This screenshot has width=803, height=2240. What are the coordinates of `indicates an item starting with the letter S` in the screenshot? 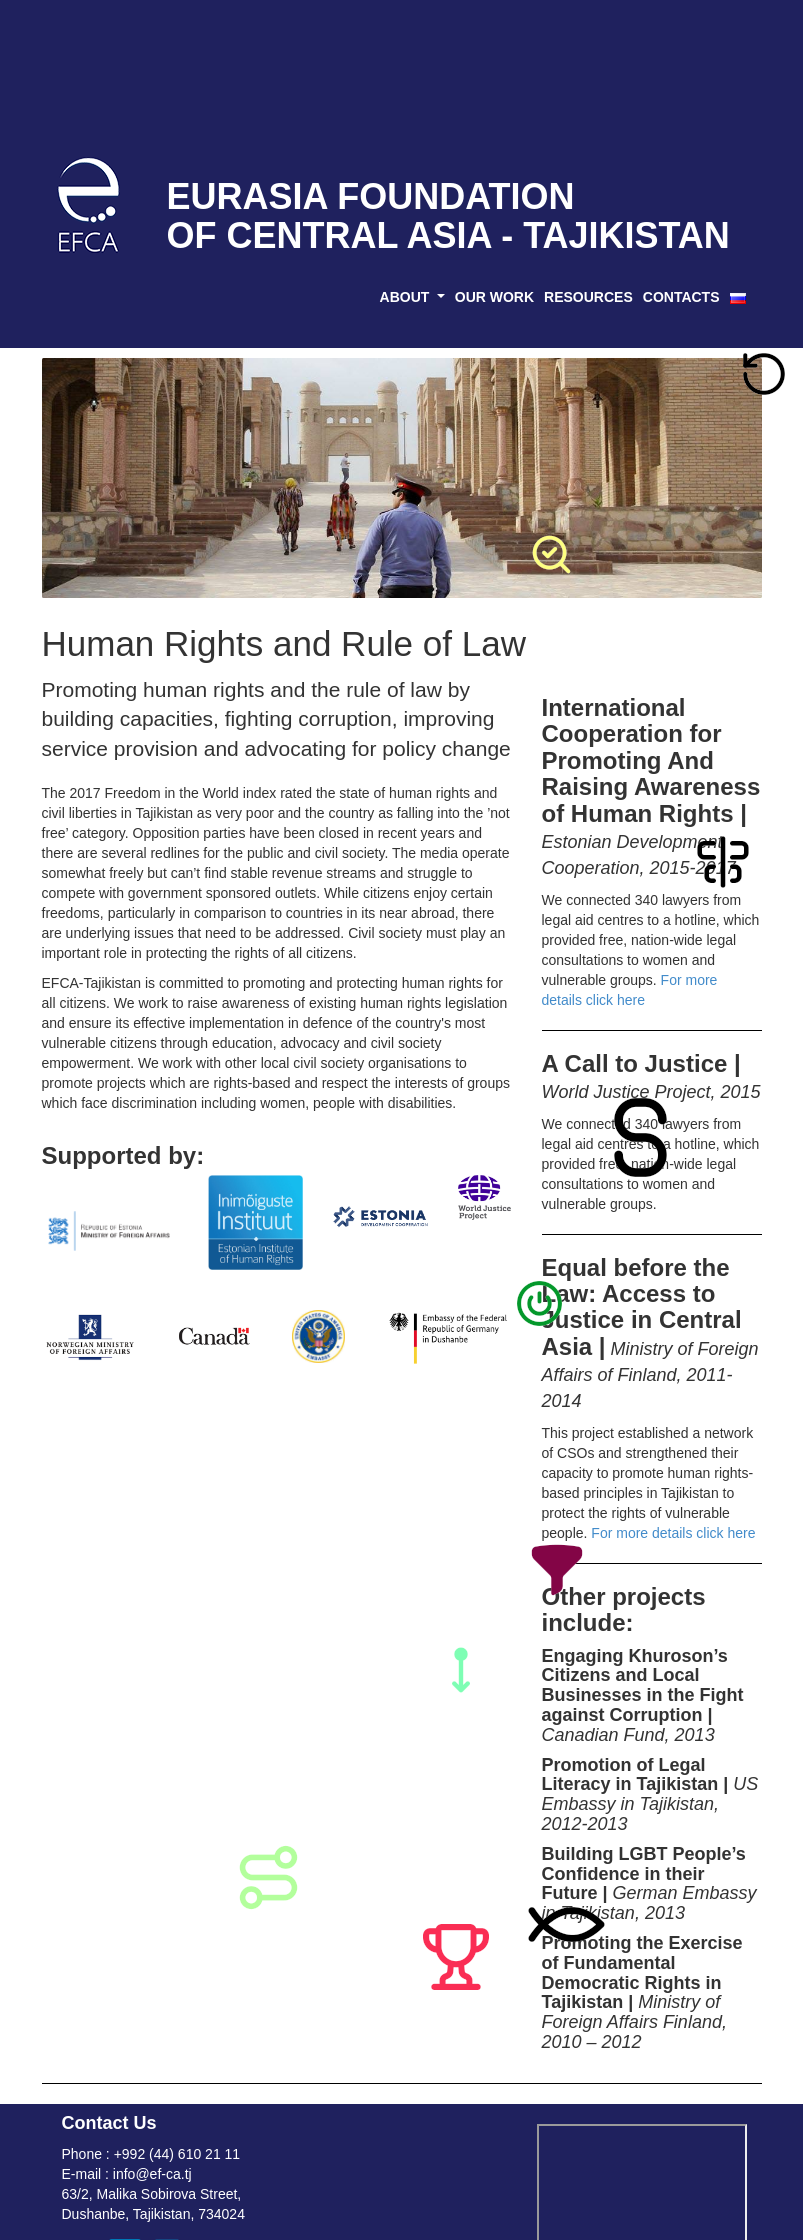 It's located at (640, 1137).